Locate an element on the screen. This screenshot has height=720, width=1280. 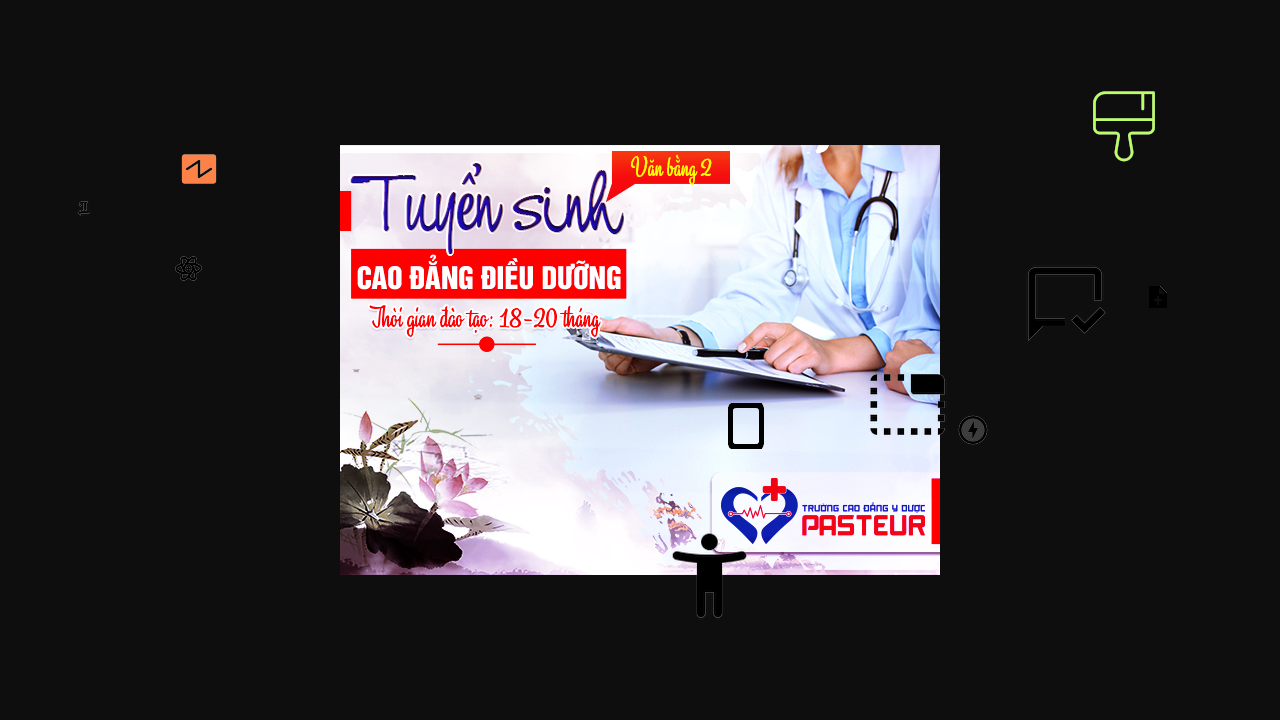
crop image to portrait orientation is located at coordinates (746, 426).